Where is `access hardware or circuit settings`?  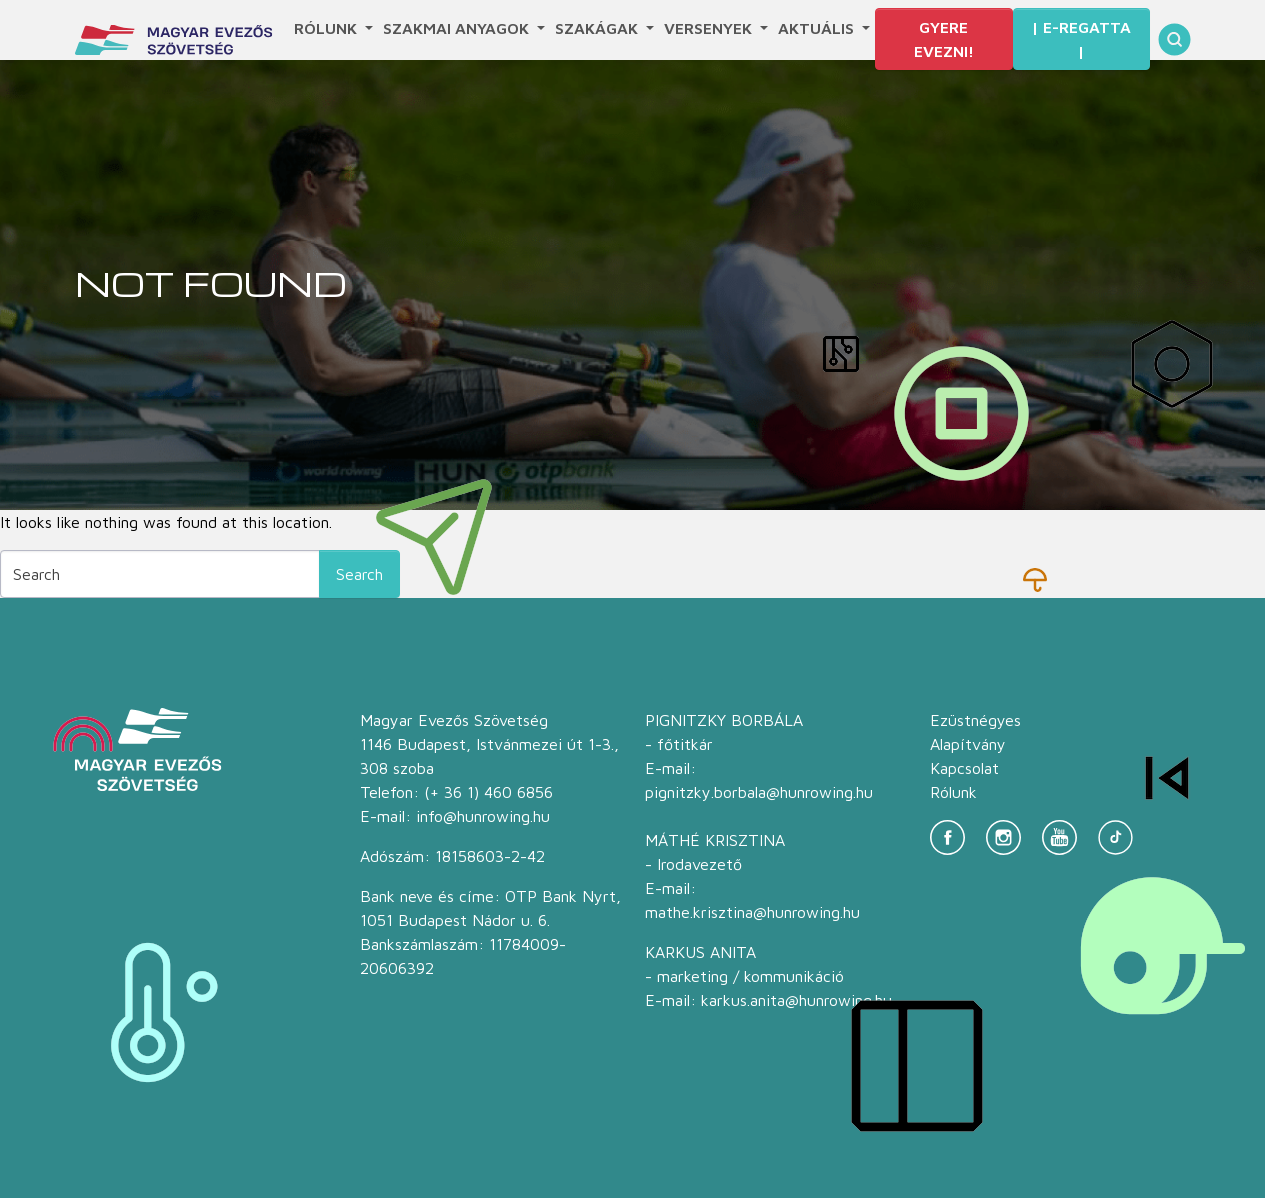
access hardware or circuit settings is located at coordinates (841, 354).